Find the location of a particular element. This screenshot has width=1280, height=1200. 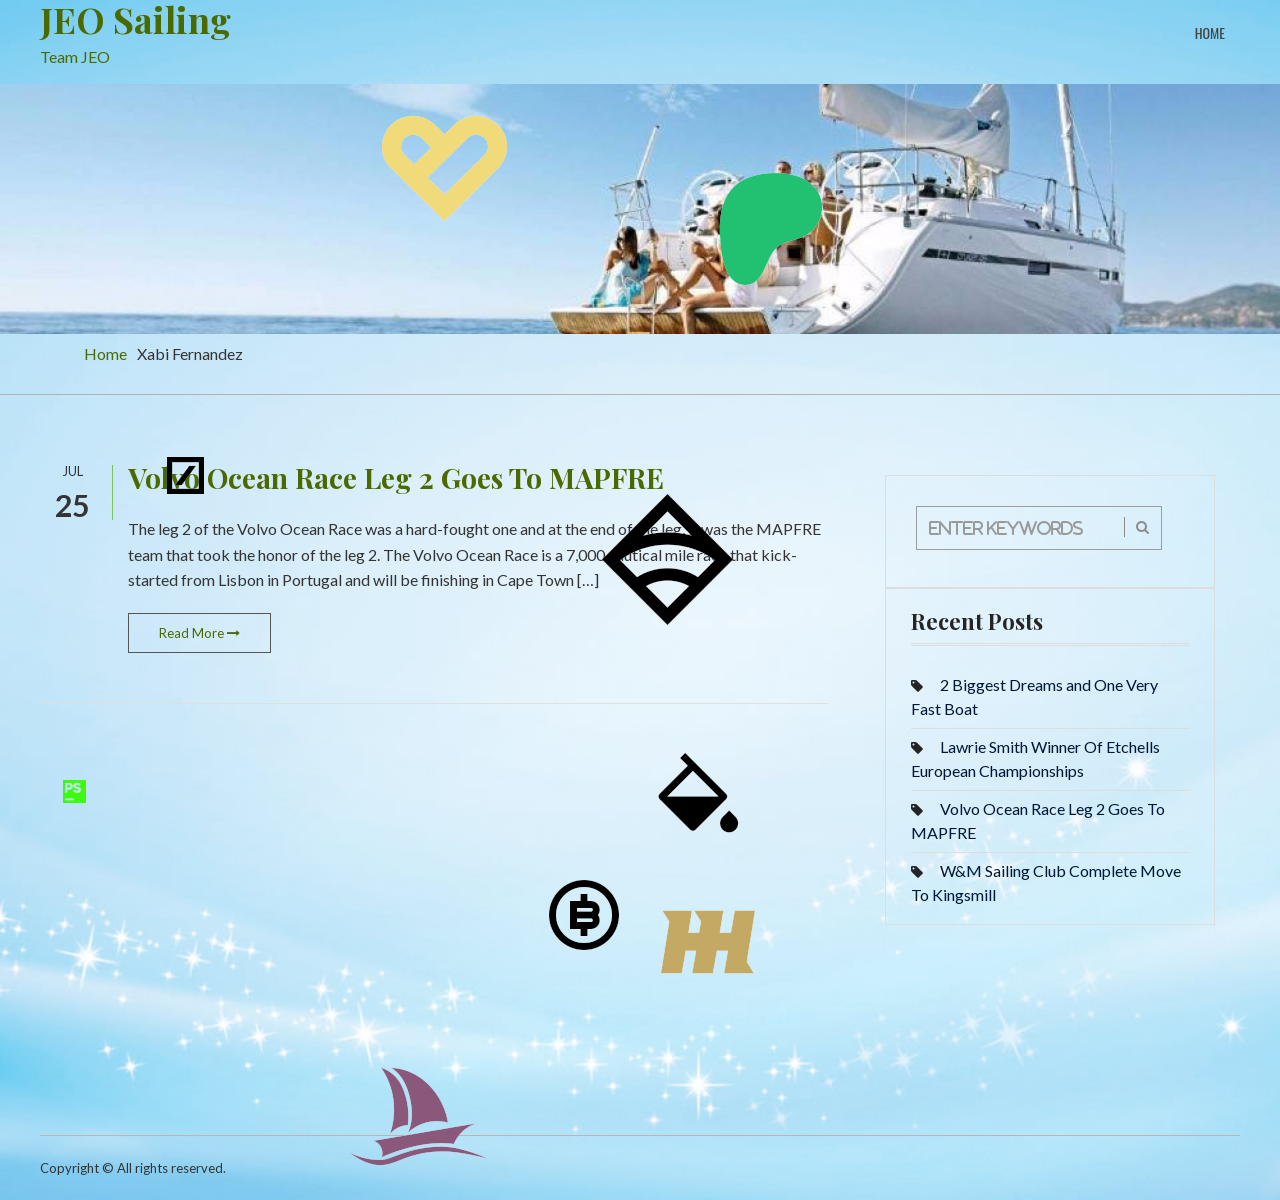

sensu monitoring platform logo is located at coordinates (667, 559).